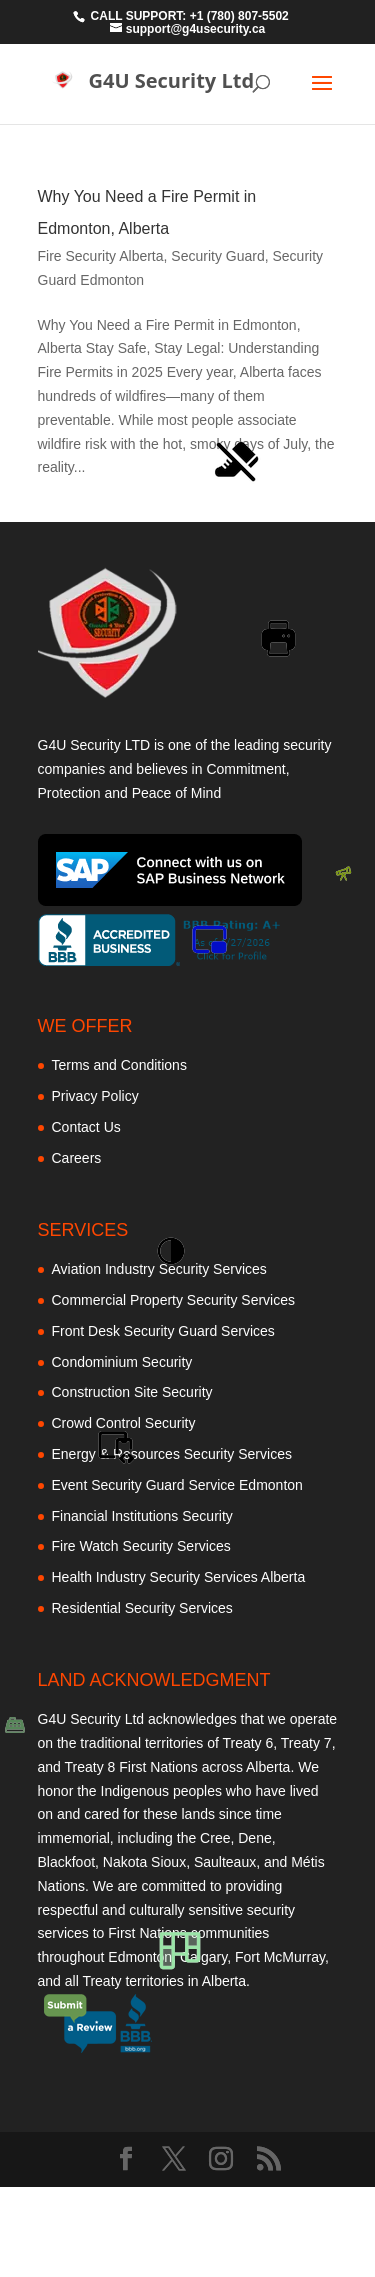 Image resolution: width=375 pixels, height=2277 pixels. I want to click on access point of sale system, so click(15, 1726).